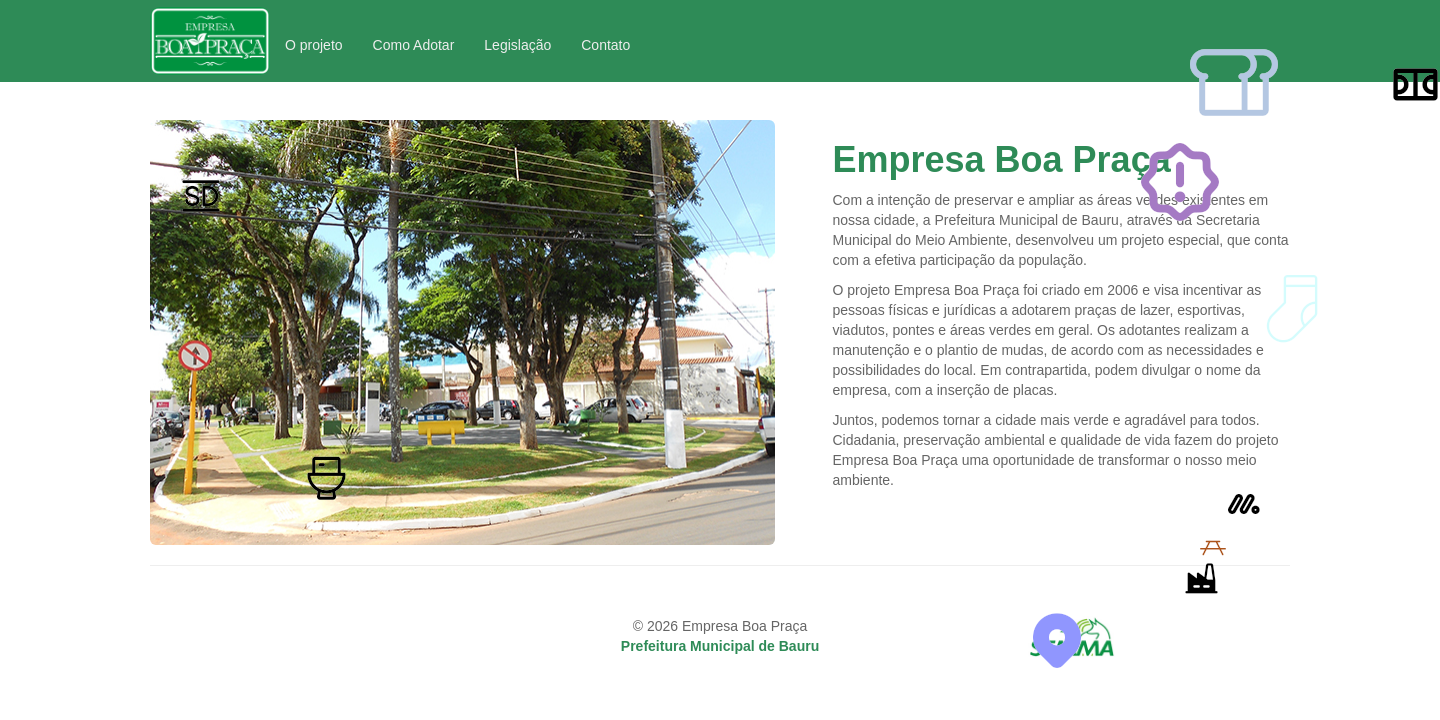 This screenshot has width=1440, height=720. I want to click on open monday.com workspace, so click(1243, 504).